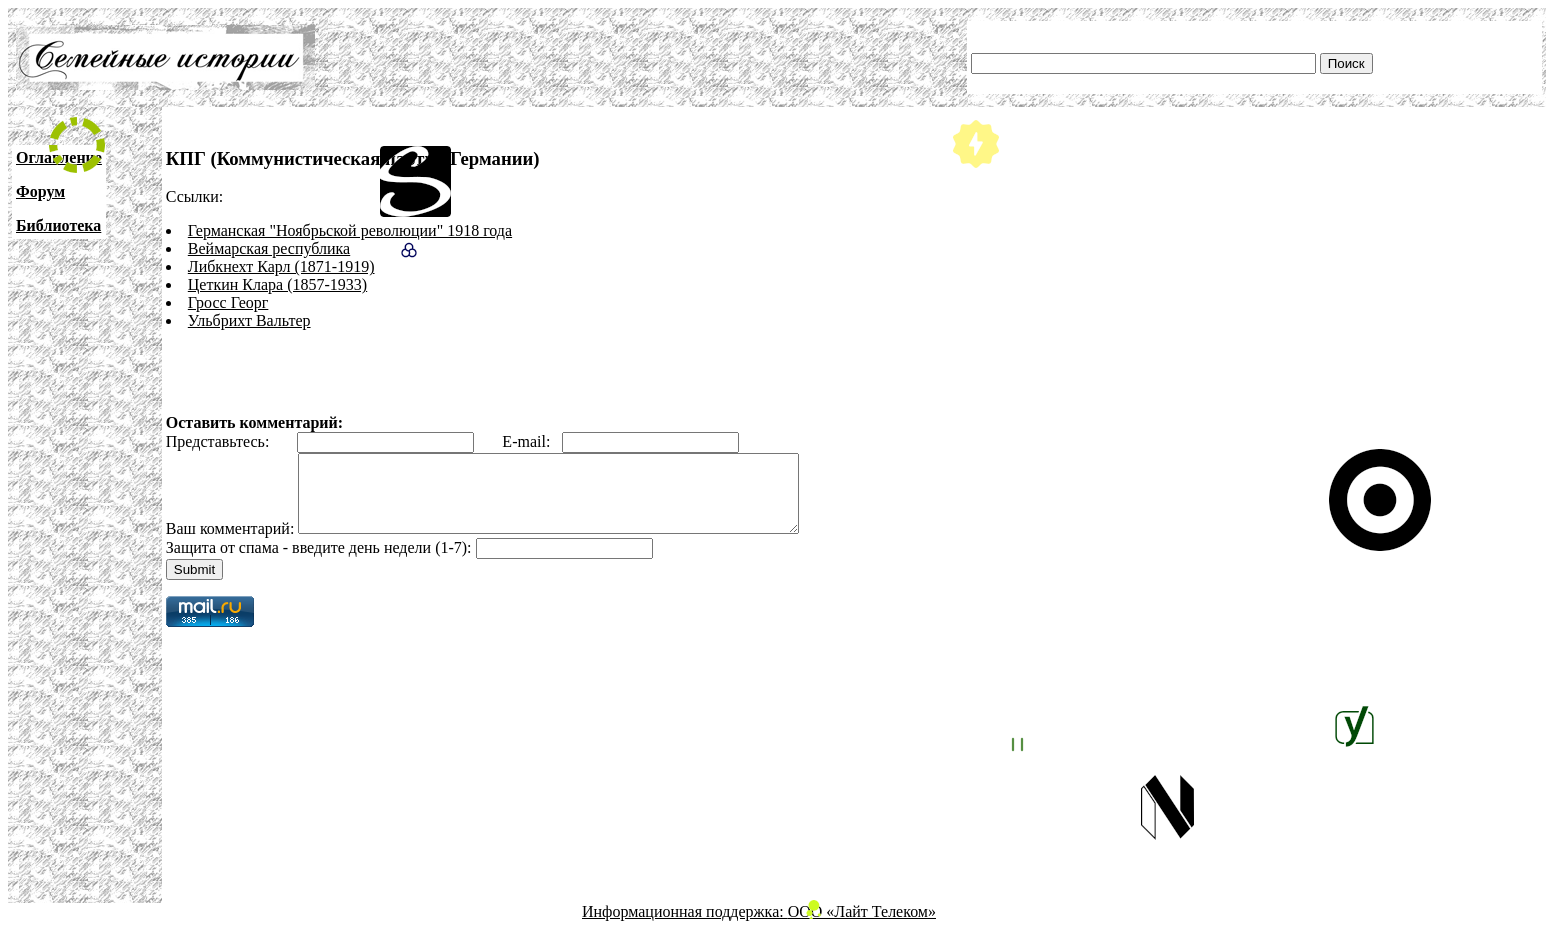 The image size is (1554, 944). What do you see at coordinates (1354, 726) in the screenshot?
I see `yoast SEO plugin logo` at bounding box center [1354, 726].